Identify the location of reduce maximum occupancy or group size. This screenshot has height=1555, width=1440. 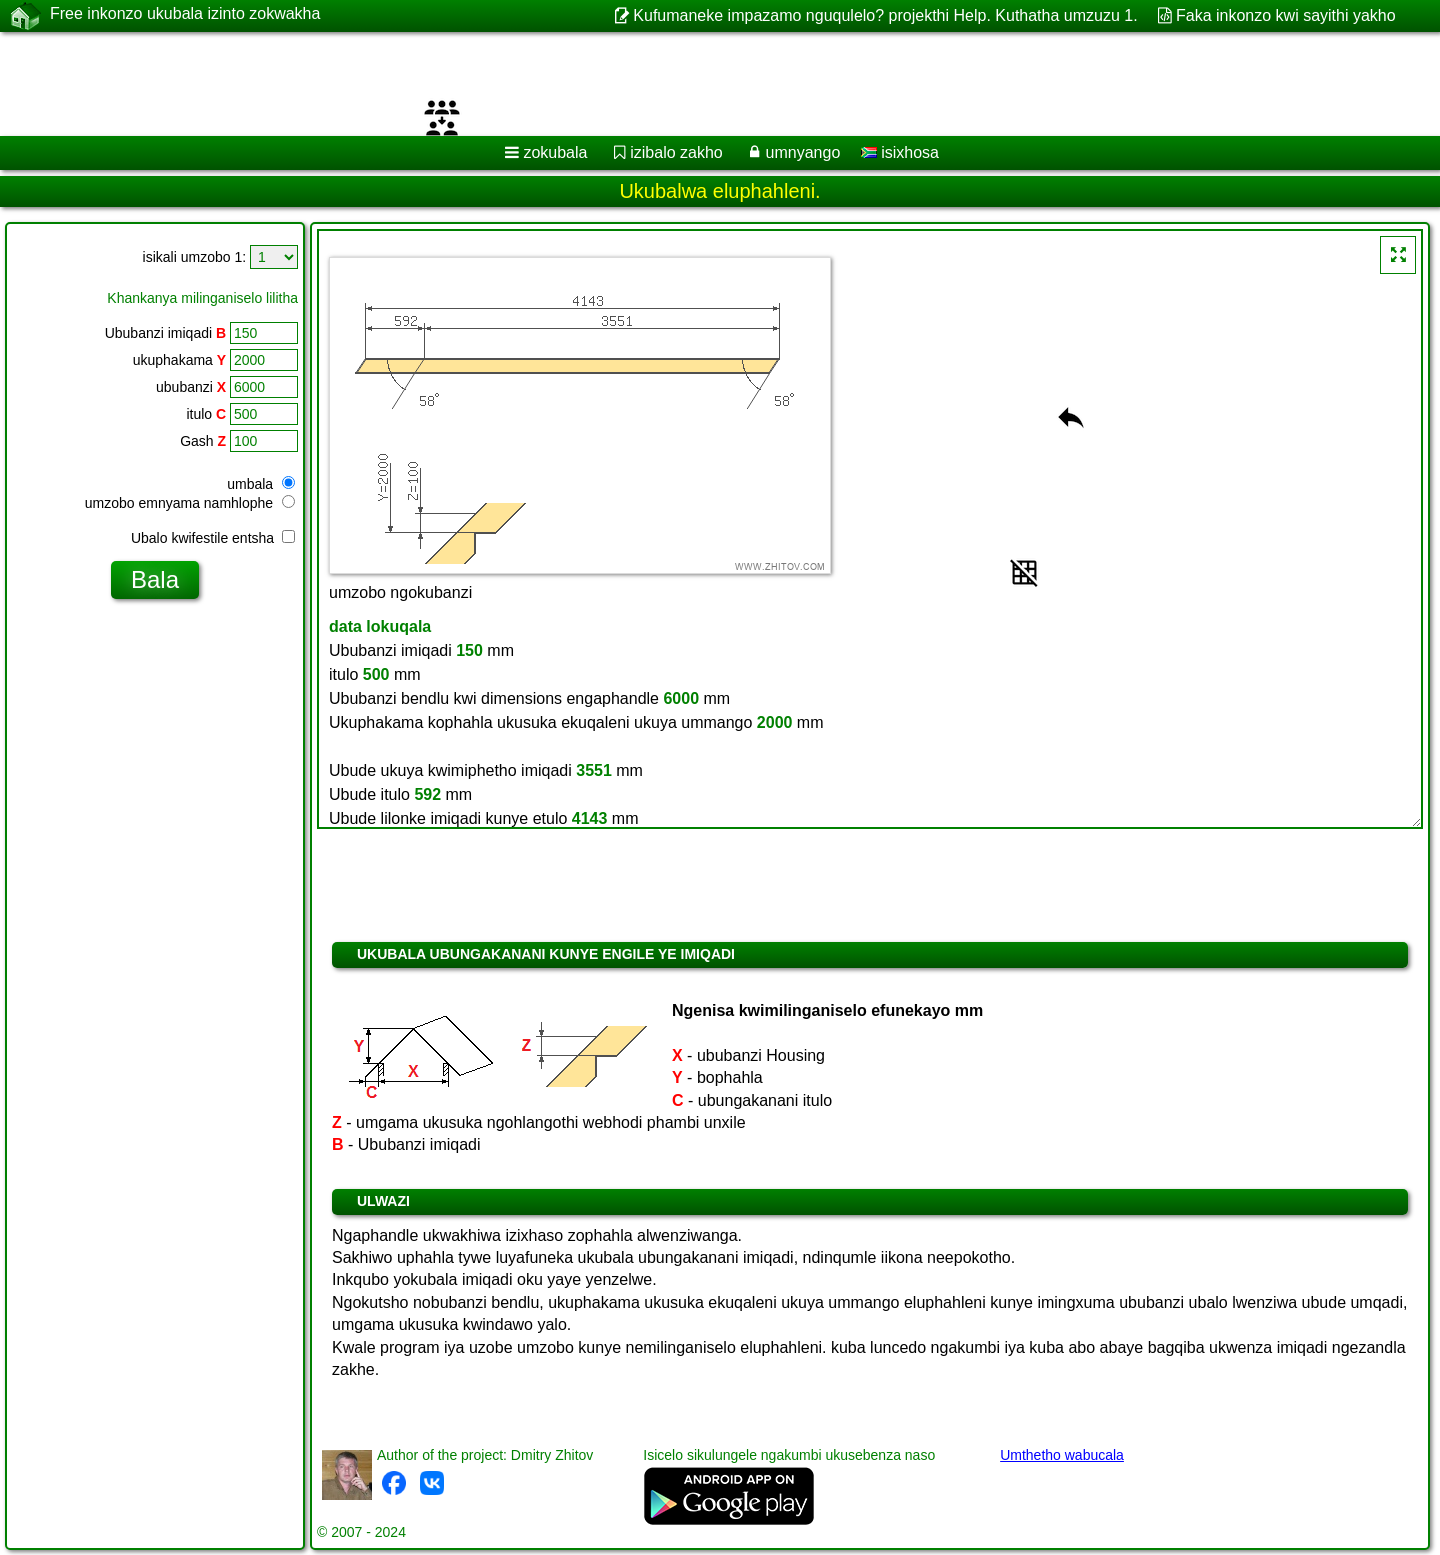
(442, 118).